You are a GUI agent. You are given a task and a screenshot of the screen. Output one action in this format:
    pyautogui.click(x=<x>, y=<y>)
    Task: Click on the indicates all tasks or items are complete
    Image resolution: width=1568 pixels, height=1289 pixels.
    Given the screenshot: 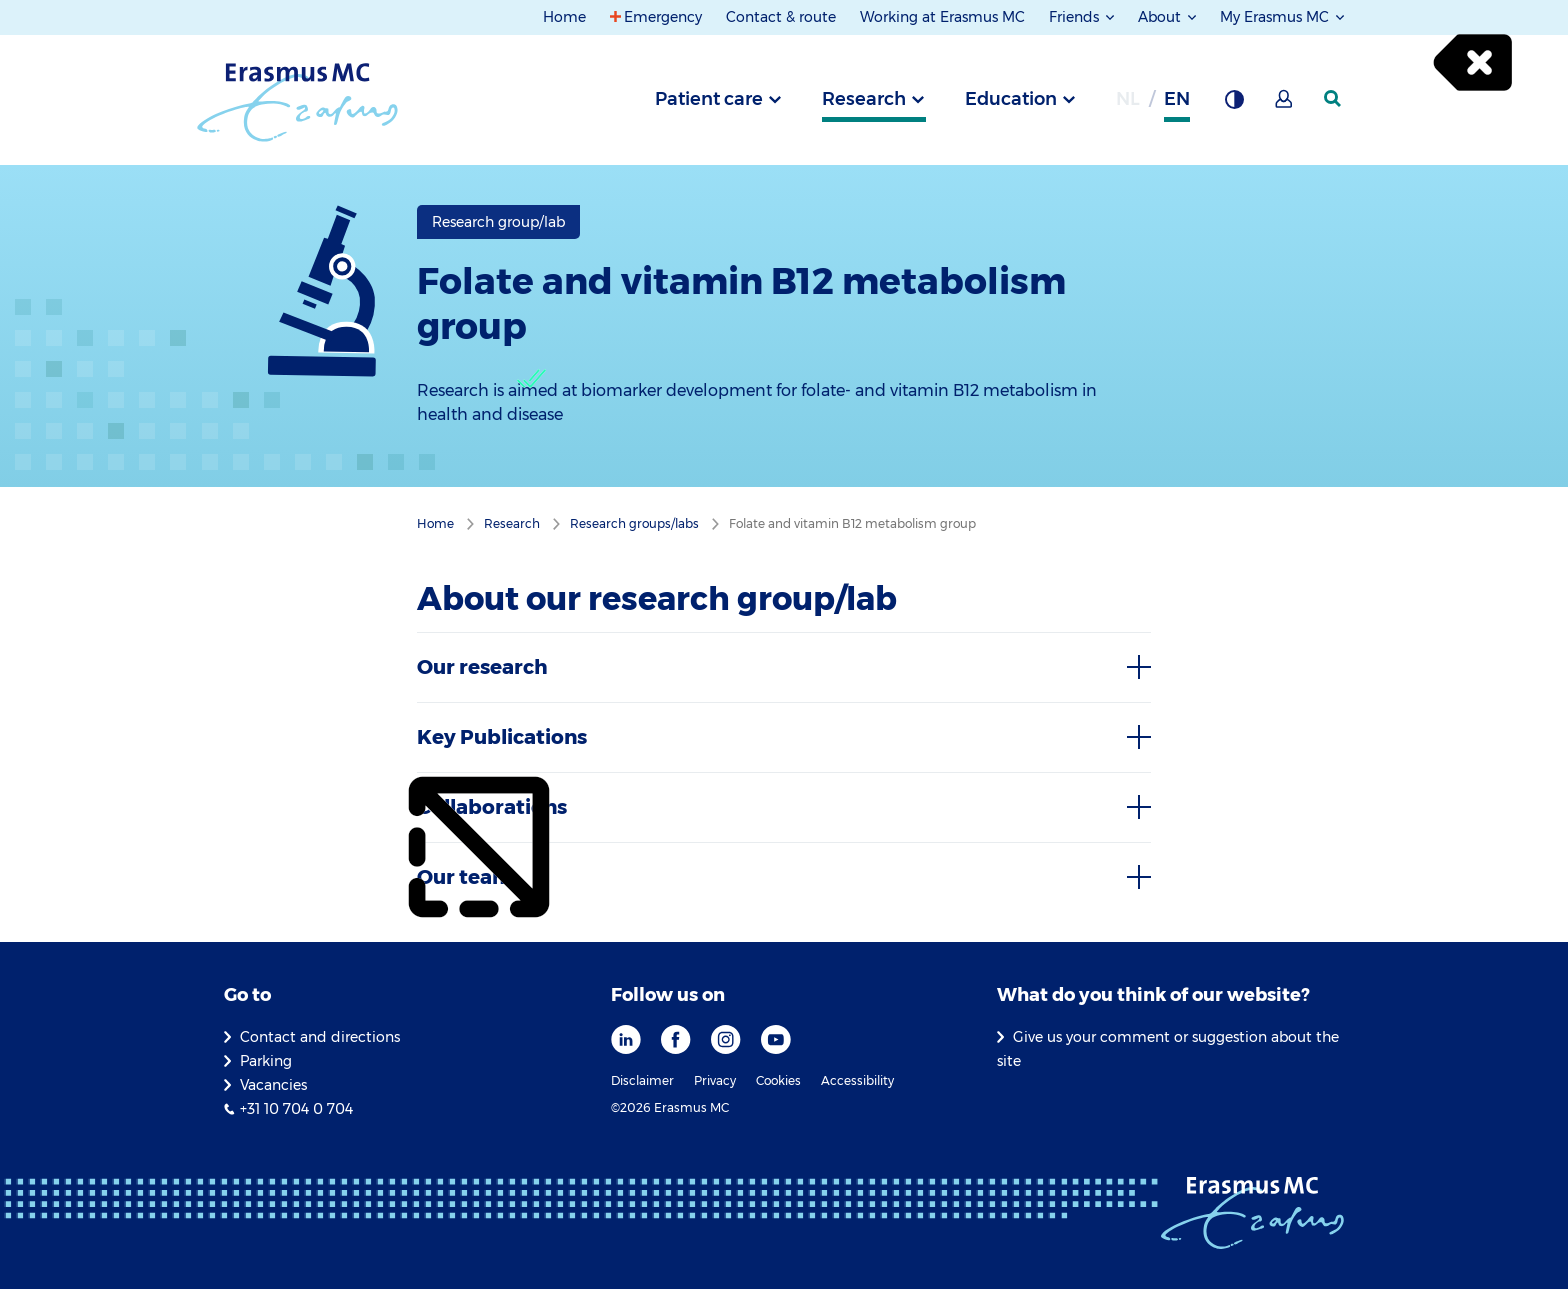 What is the action you would take?
    pyautogui.click(x=531, y=378)
    